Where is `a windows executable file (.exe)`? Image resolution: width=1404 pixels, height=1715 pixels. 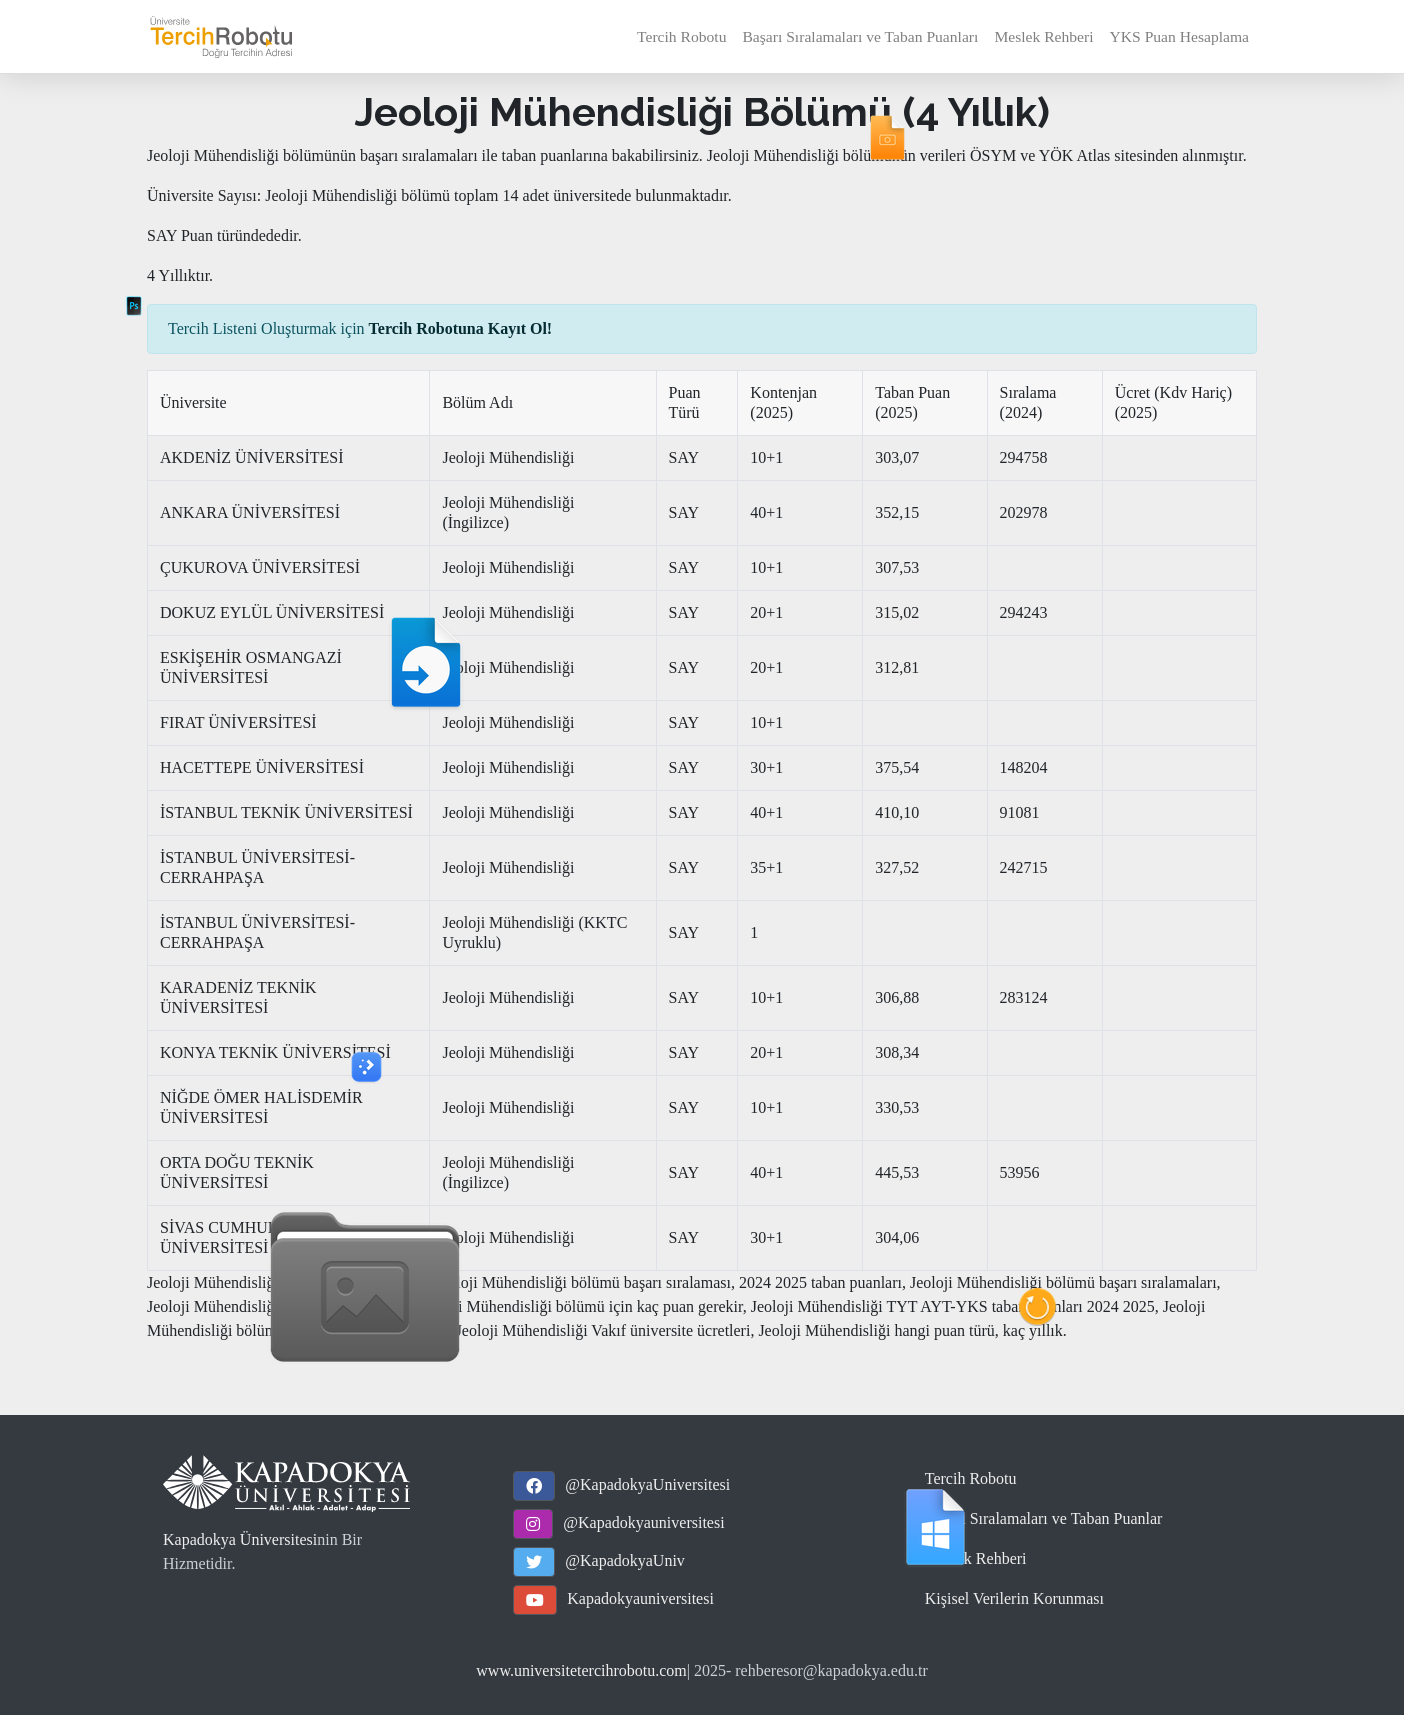 a windows executable file (.exe) is located at coordinates (935, 1528).